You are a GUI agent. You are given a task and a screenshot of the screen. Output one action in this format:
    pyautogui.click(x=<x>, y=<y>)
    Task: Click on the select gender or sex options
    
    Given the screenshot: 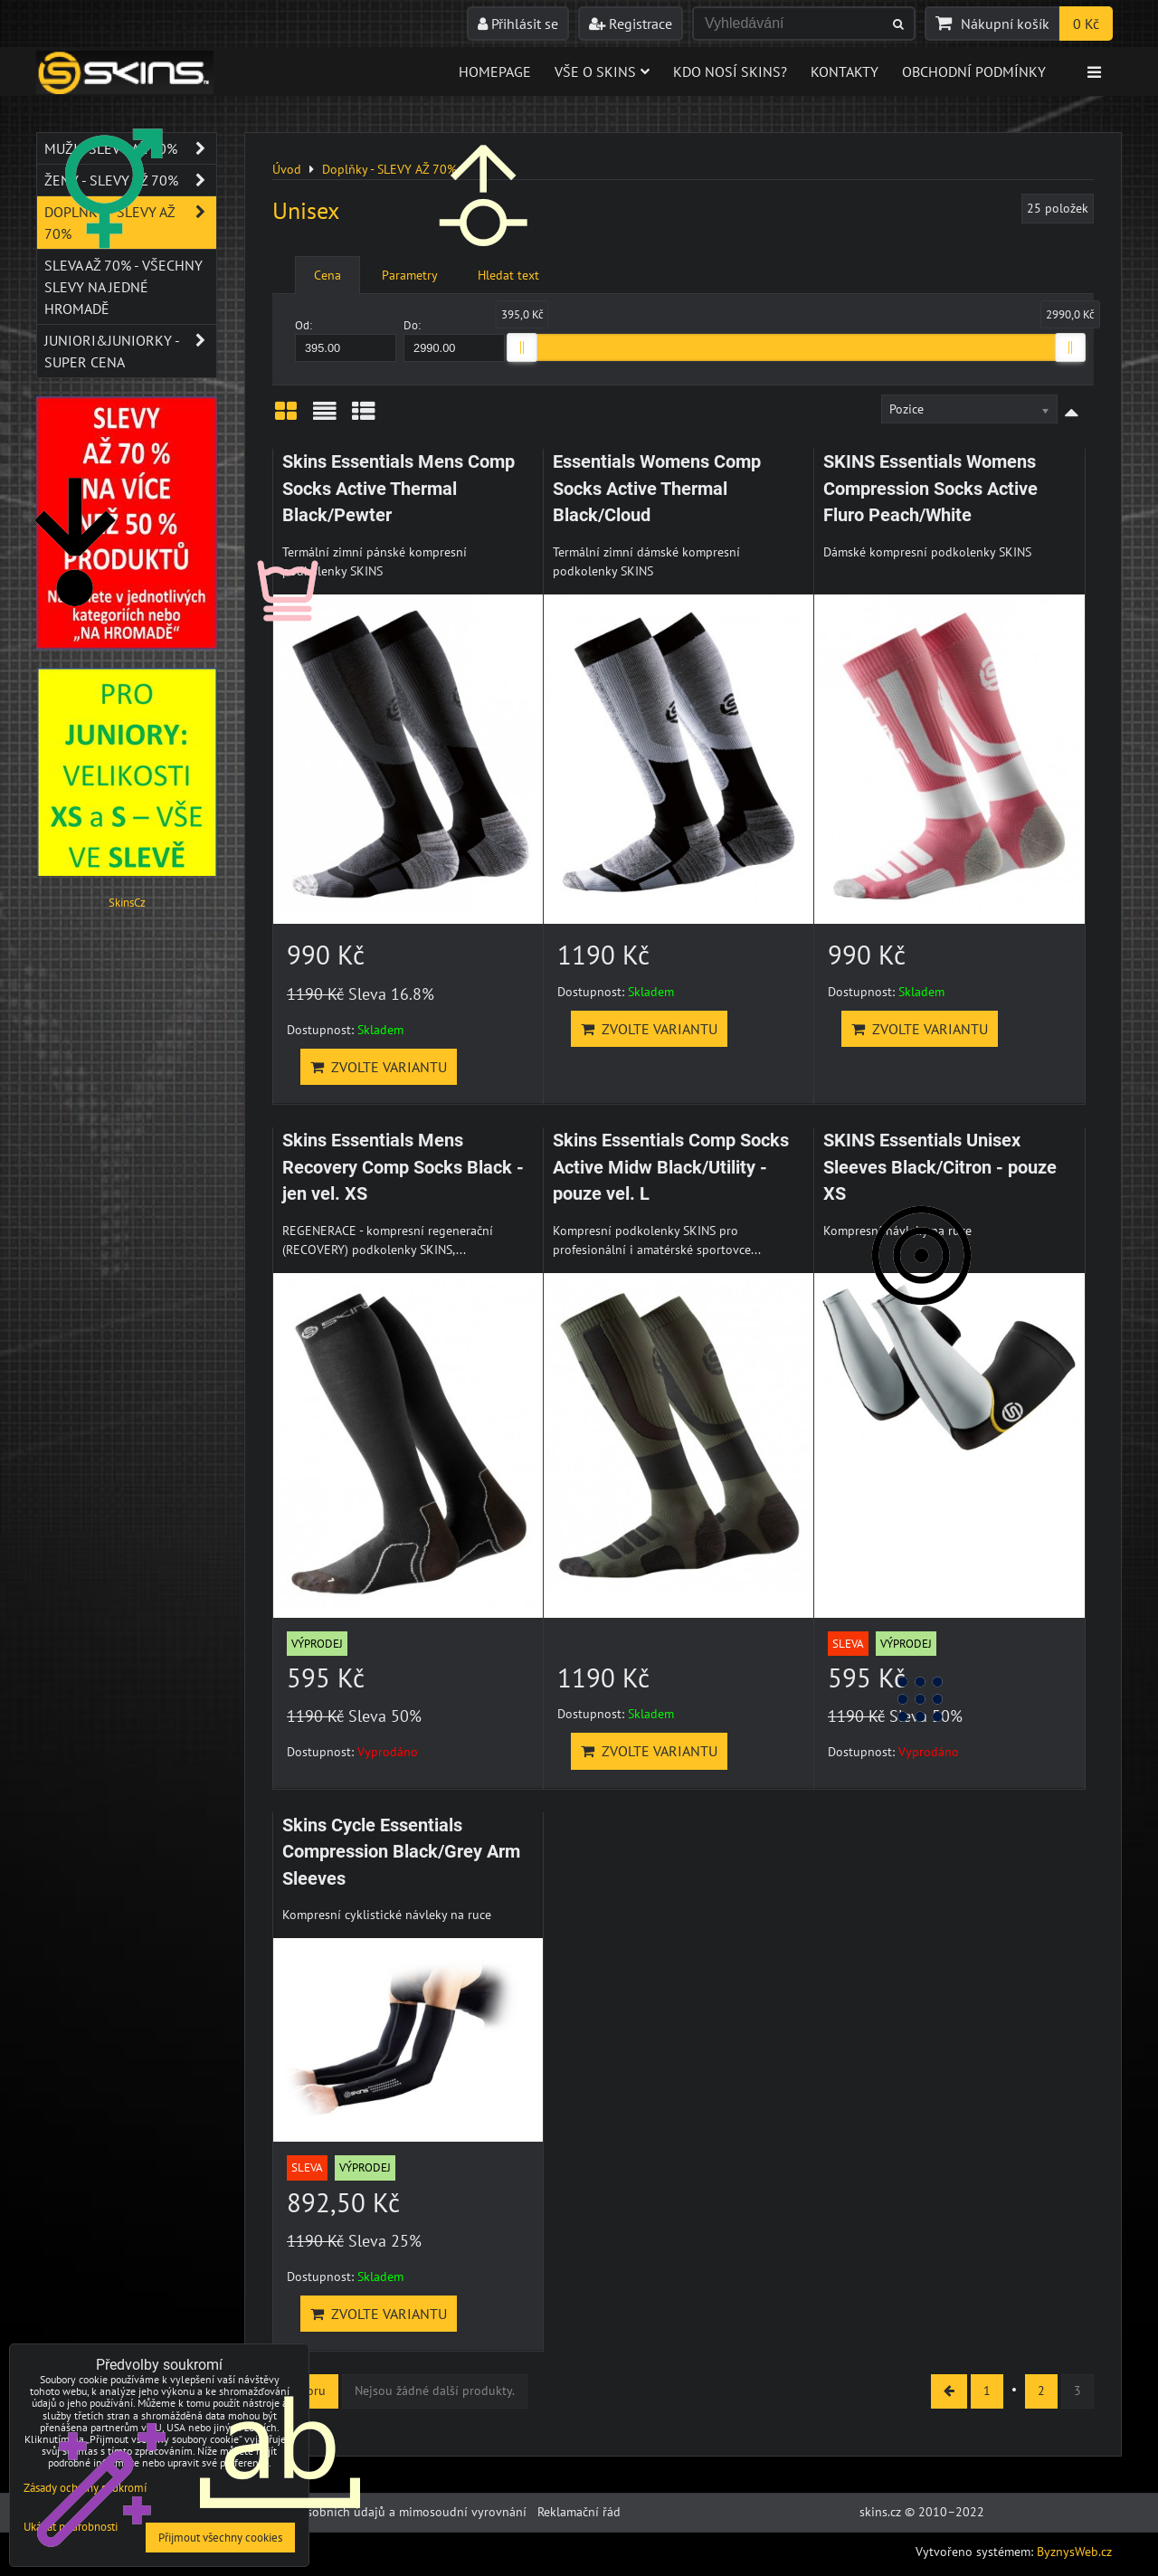 What is the action you would take?
    pyautogui.click(x=114, y=188)
    